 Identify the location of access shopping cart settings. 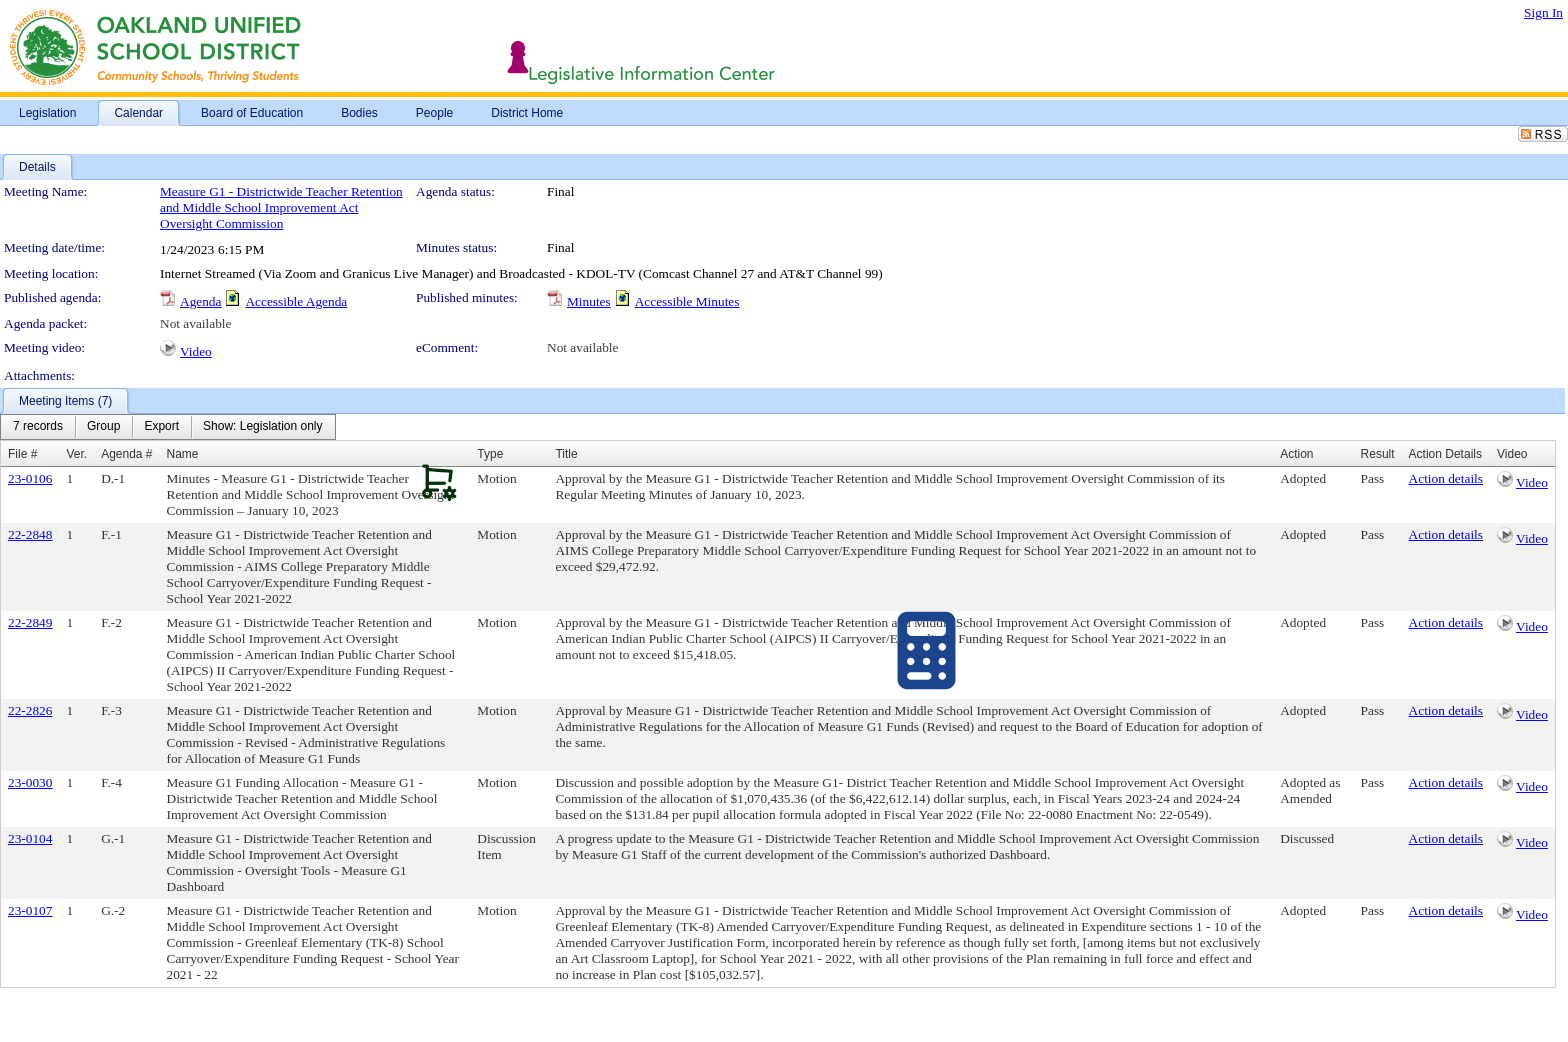
(437, 481).